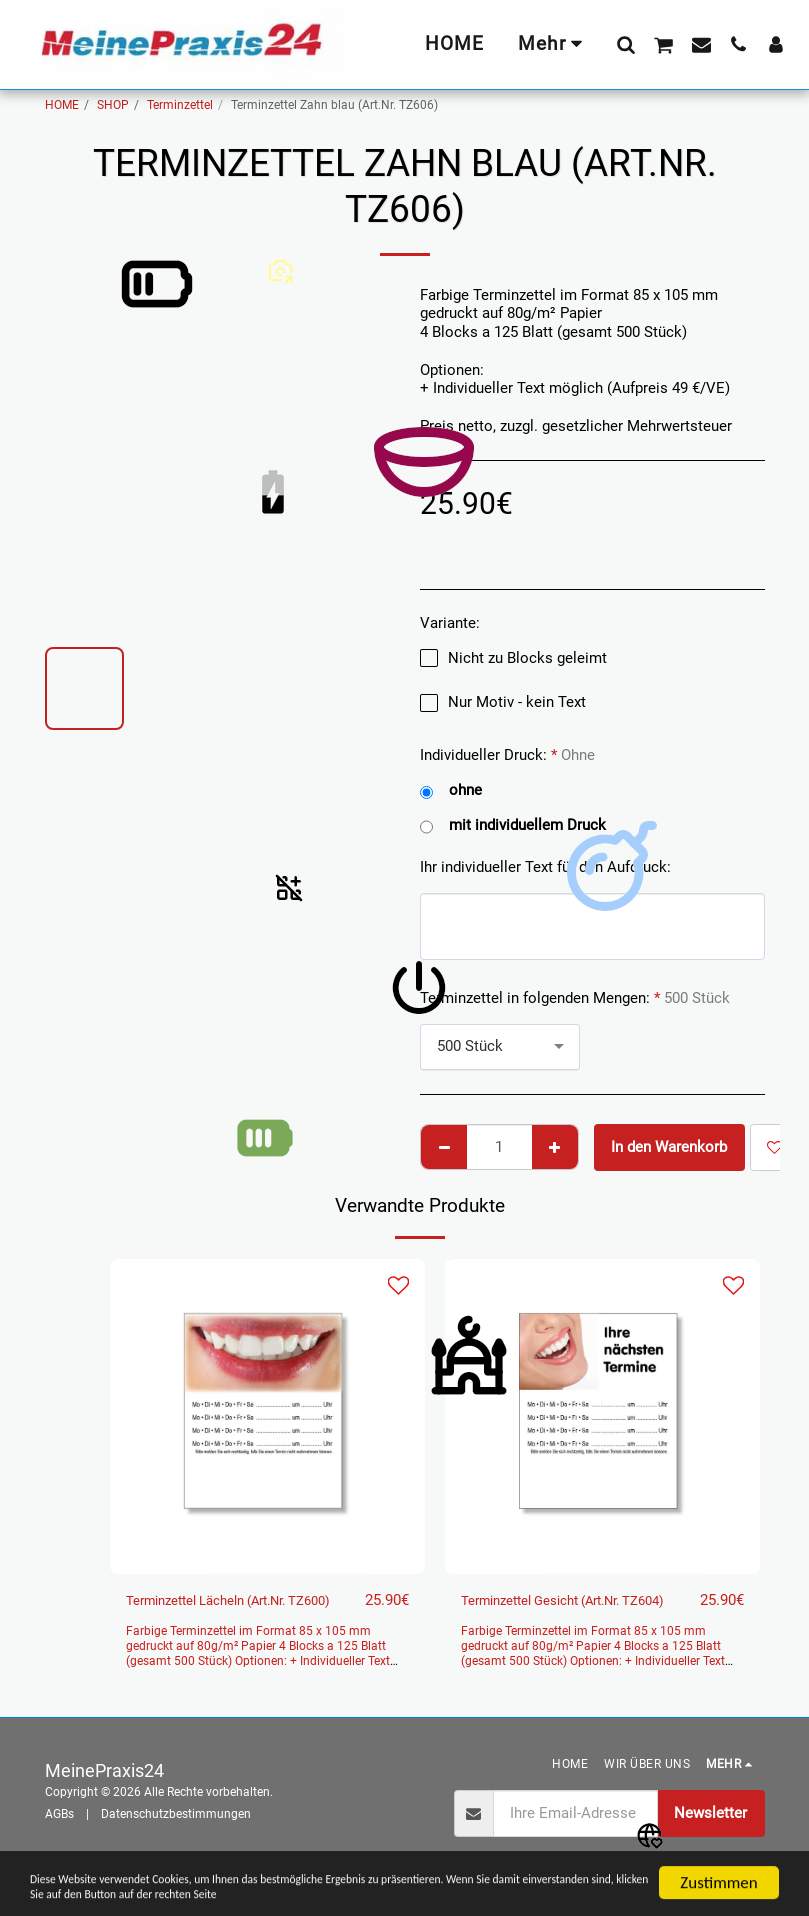 This screenshot has width=809, height=1916. I want to click on turn device on or off, so click(419, 988).